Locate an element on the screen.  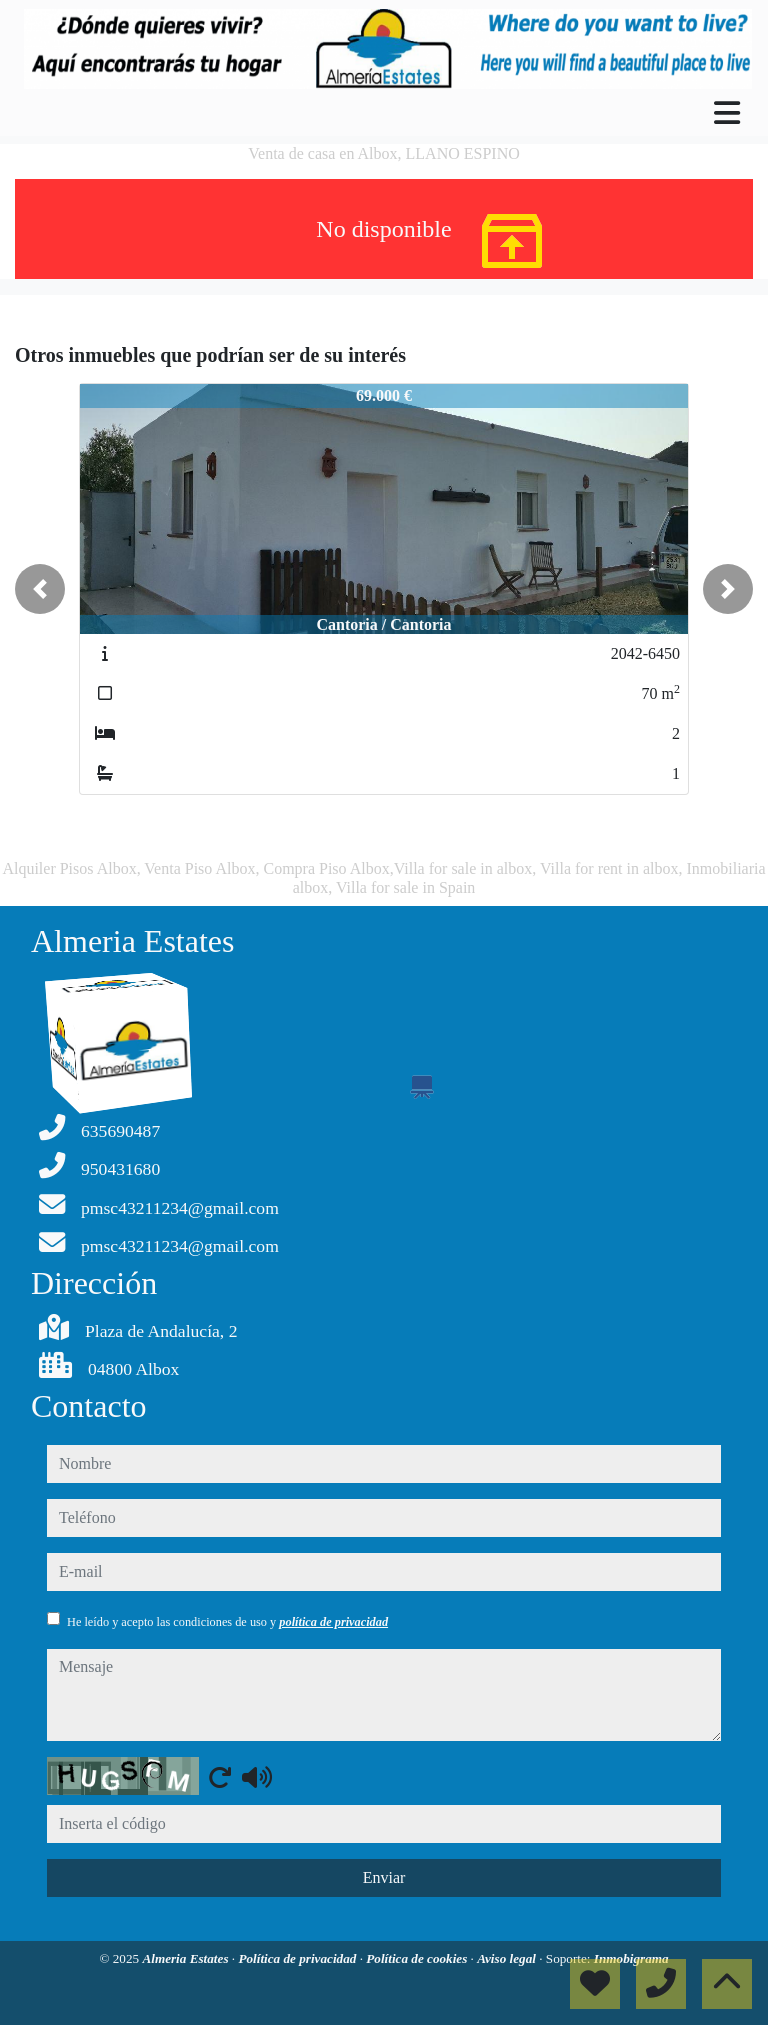
unarchive a message or item from inbox is located at coordinates (512, 241).